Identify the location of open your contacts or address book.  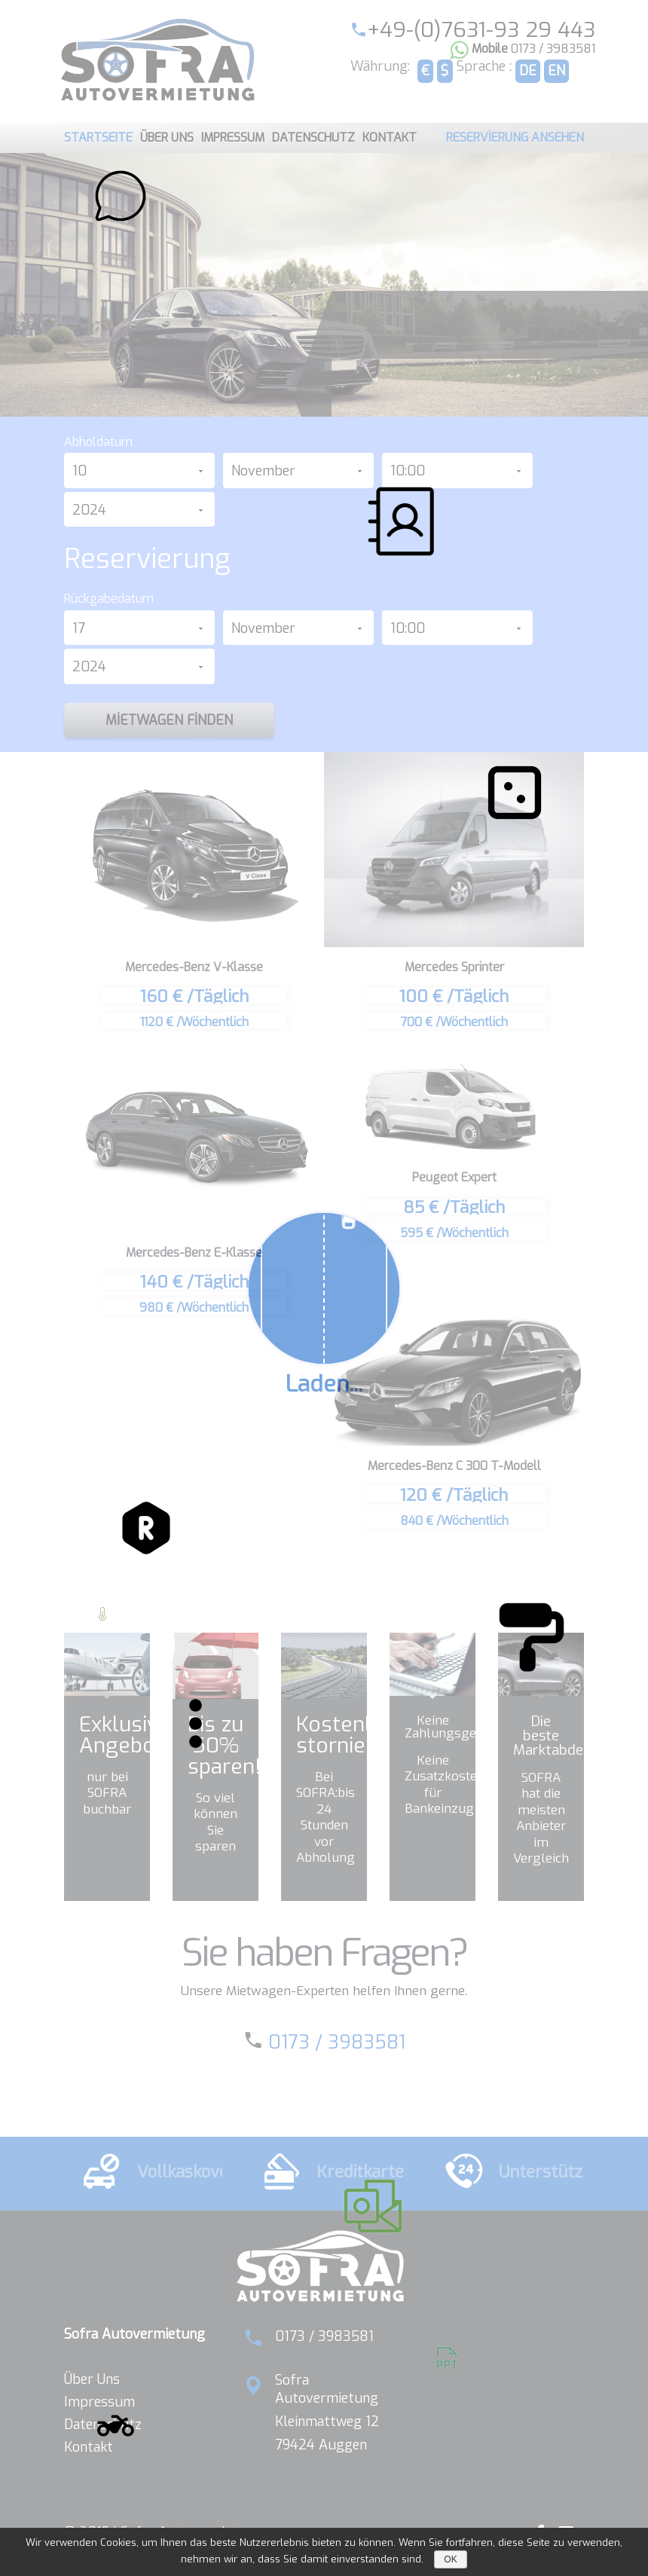
(402, 521).